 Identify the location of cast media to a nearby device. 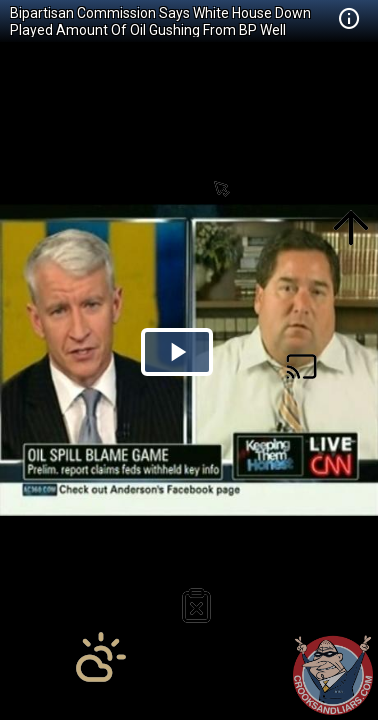
(301, 366).